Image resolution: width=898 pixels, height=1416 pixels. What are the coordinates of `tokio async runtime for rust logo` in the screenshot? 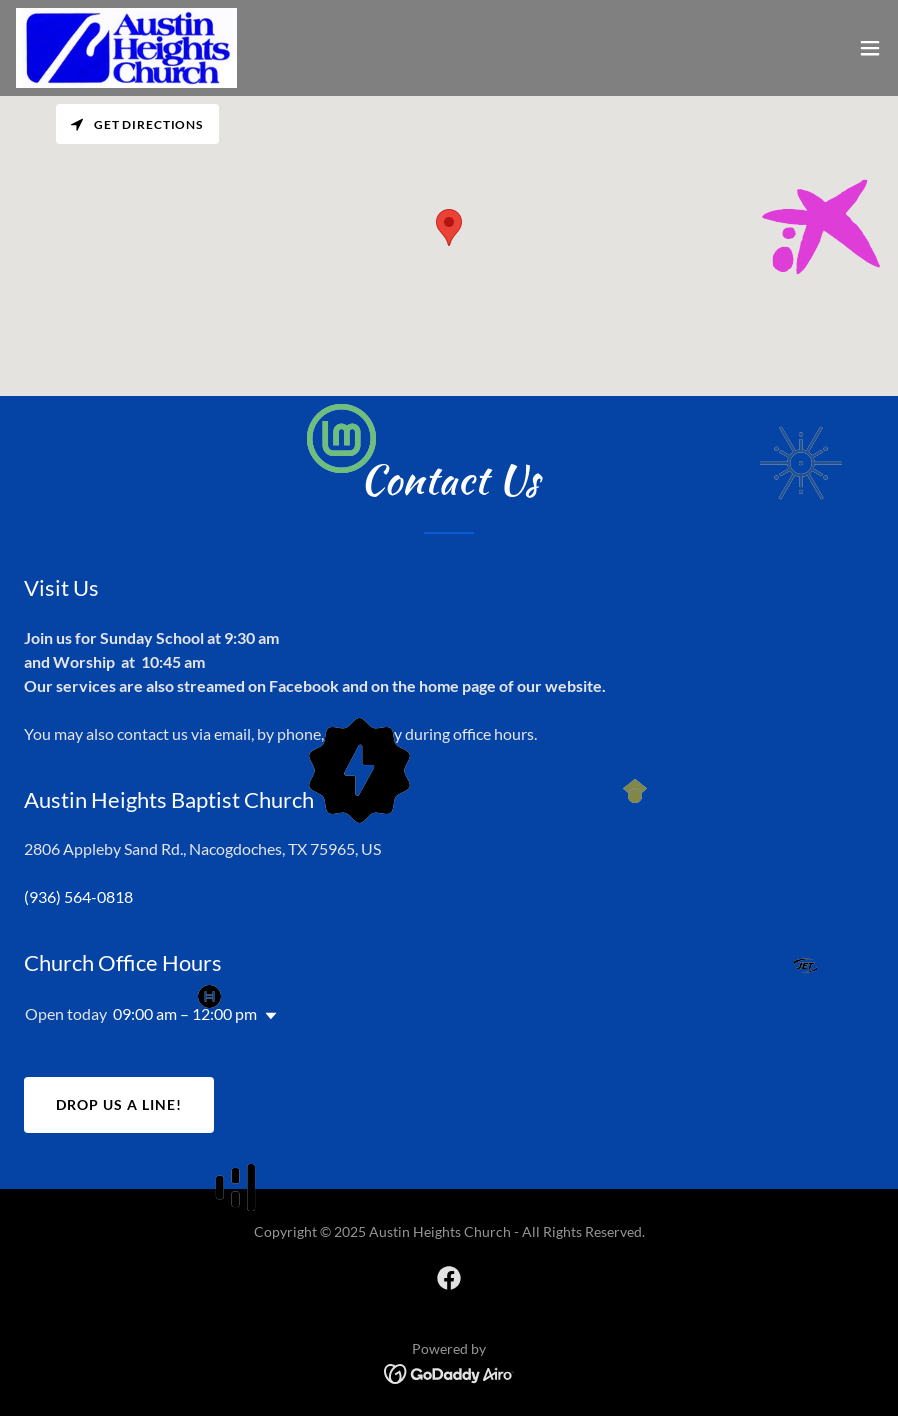 It's located at (801, 463).